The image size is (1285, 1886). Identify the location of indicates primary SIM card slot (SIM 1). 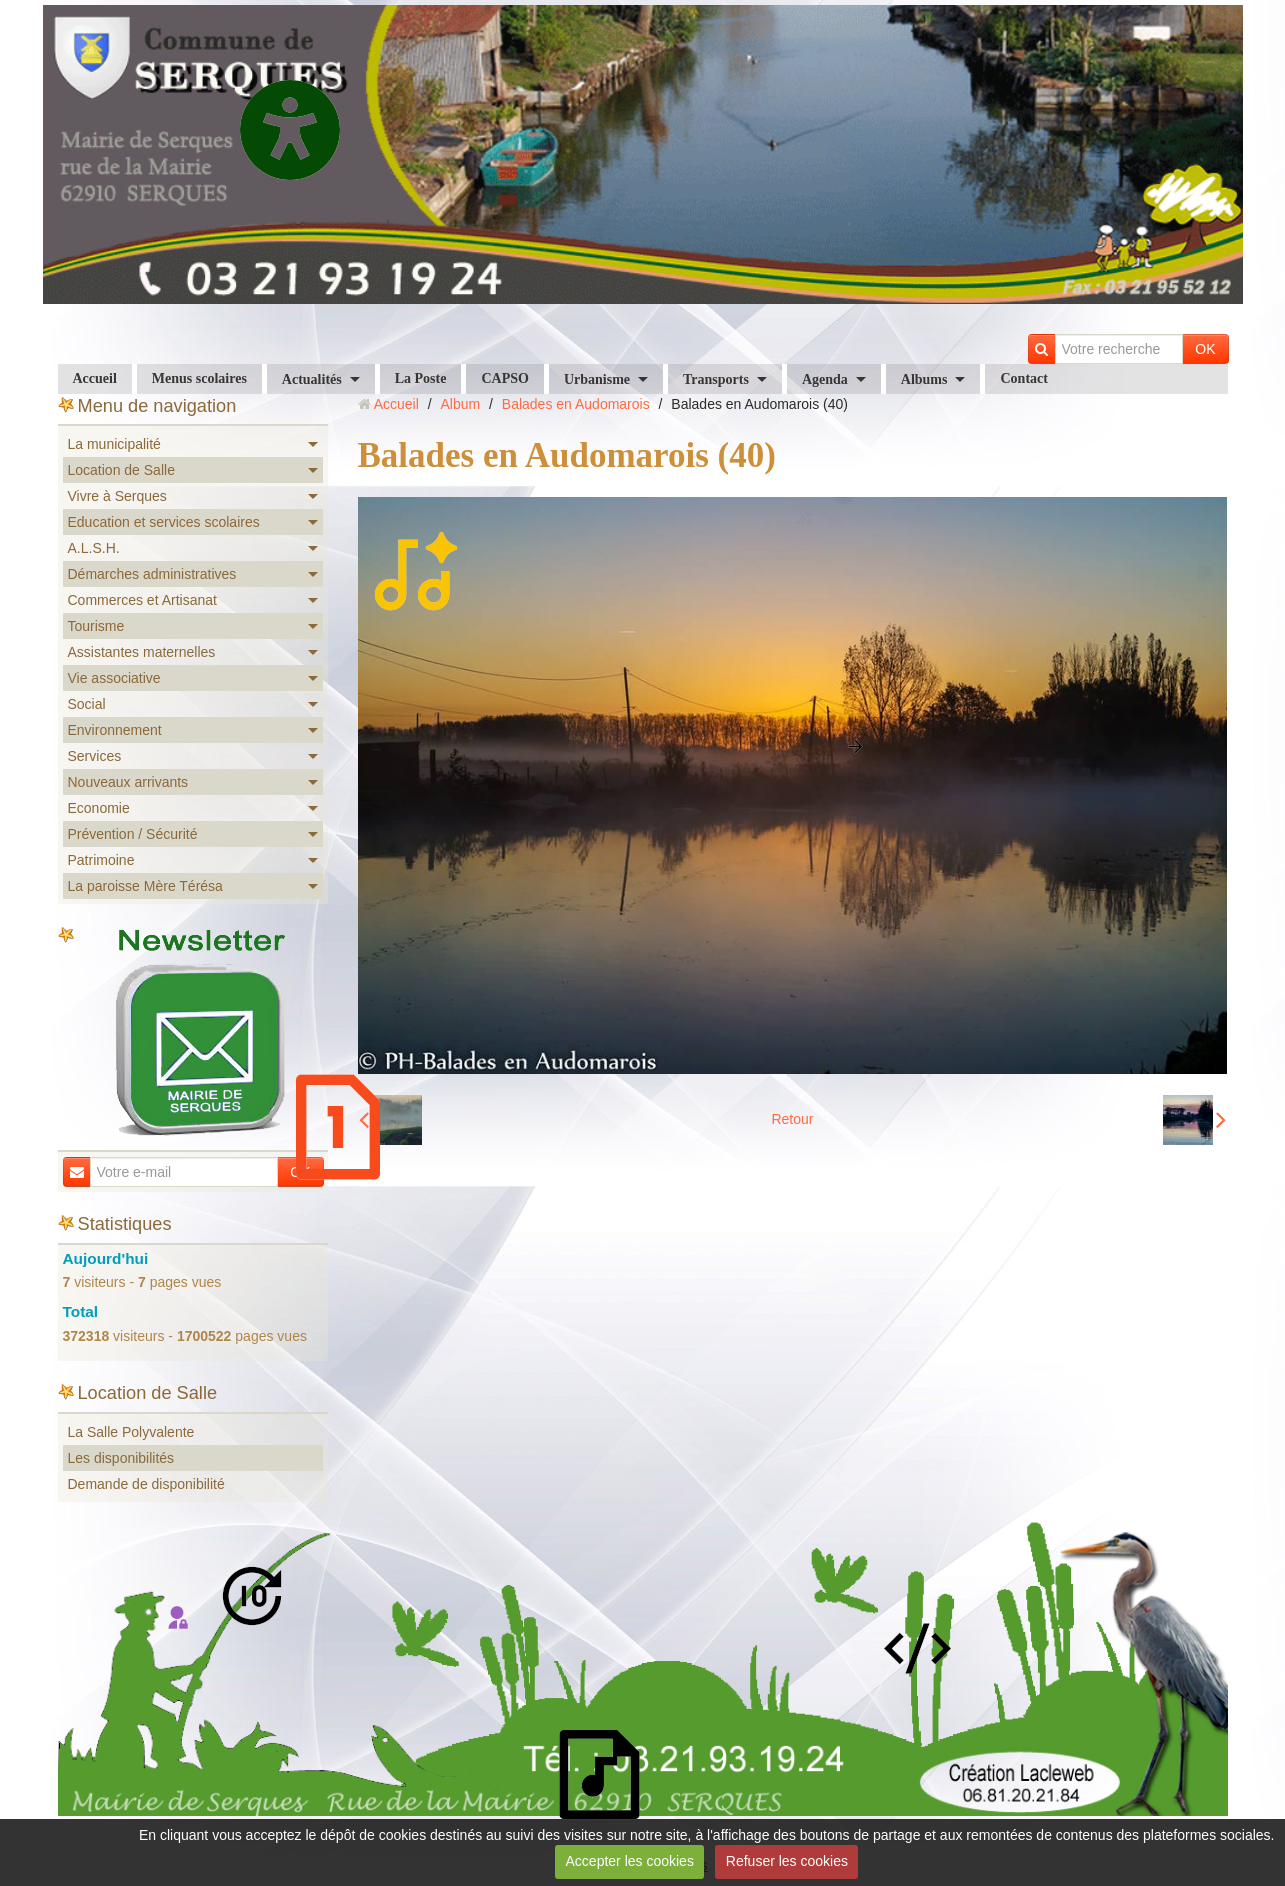
(338, 1127).